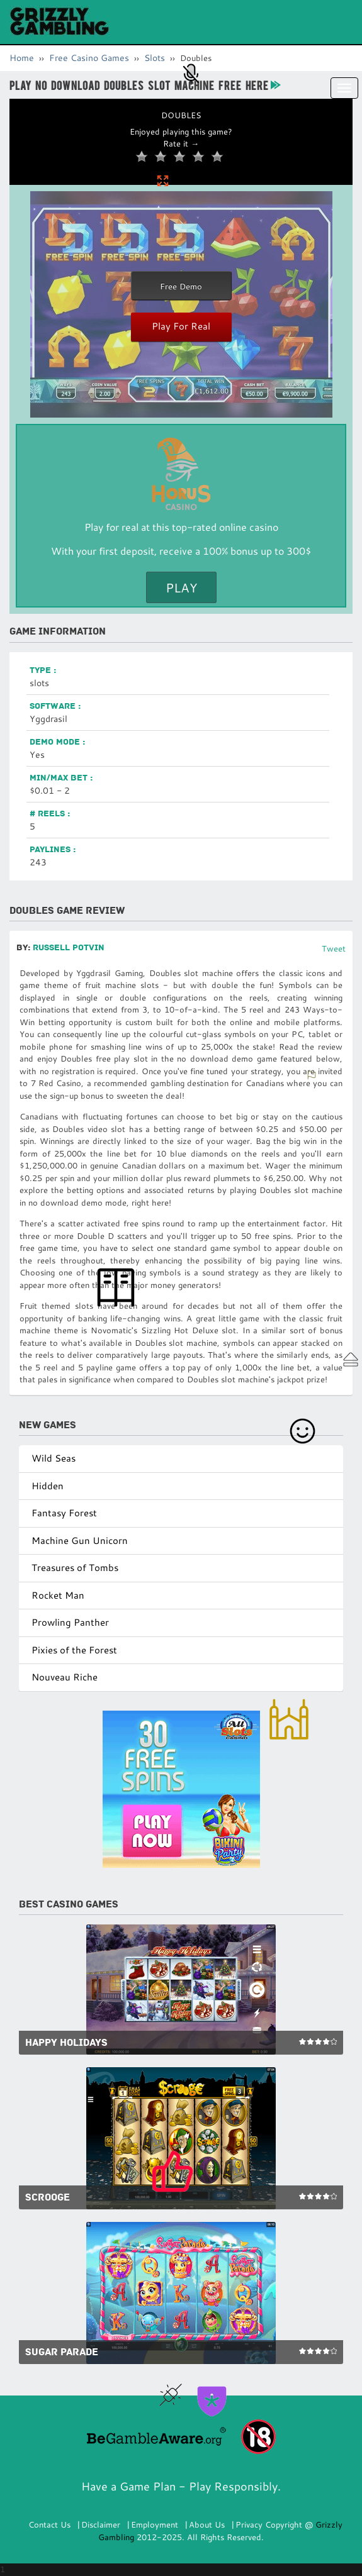 This screenshot has height=2576, width=362. What do you see at coordinates (173, 2171) in the screenshot?
I see `like or approve content` at bounding box center [173, 2171].